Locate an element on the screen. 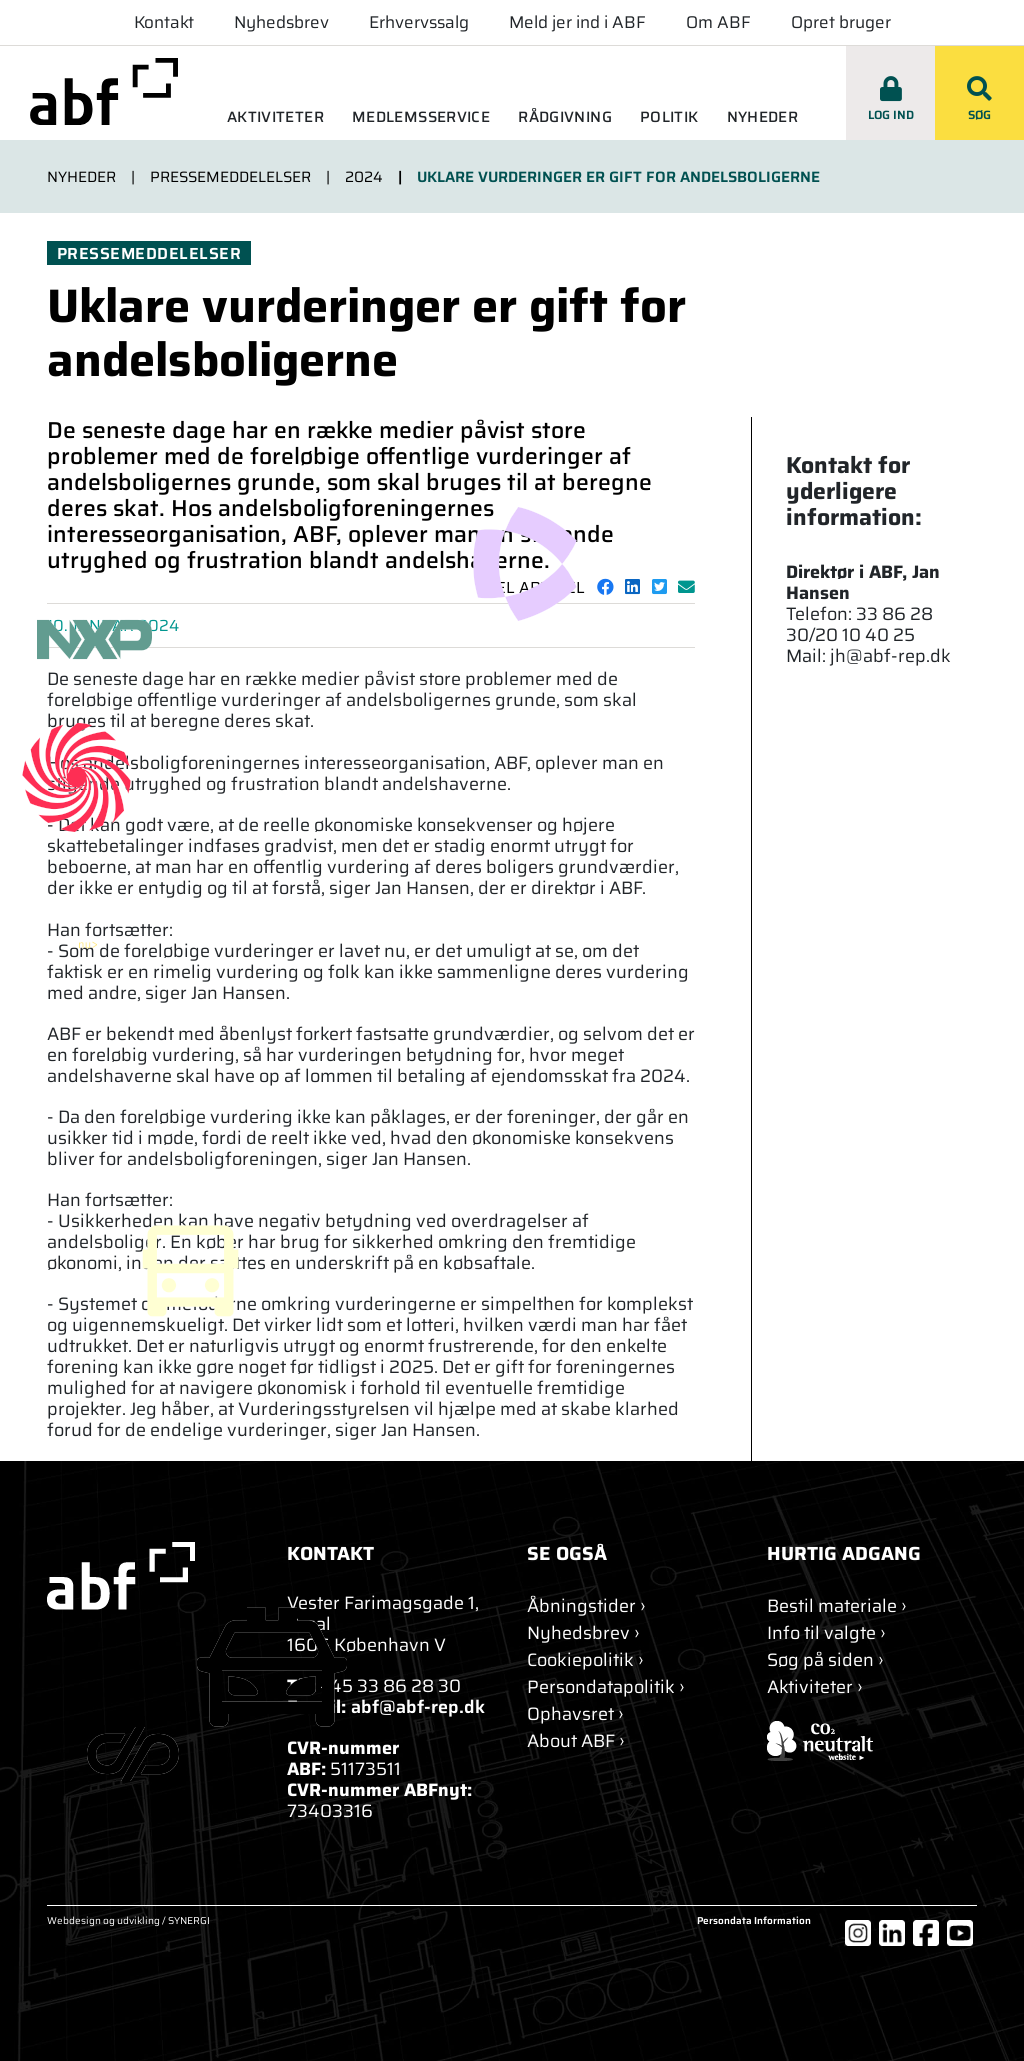 The height and width of the screenshot is (2061, 1024). nushell application logo is located at coordinates (88, 945).